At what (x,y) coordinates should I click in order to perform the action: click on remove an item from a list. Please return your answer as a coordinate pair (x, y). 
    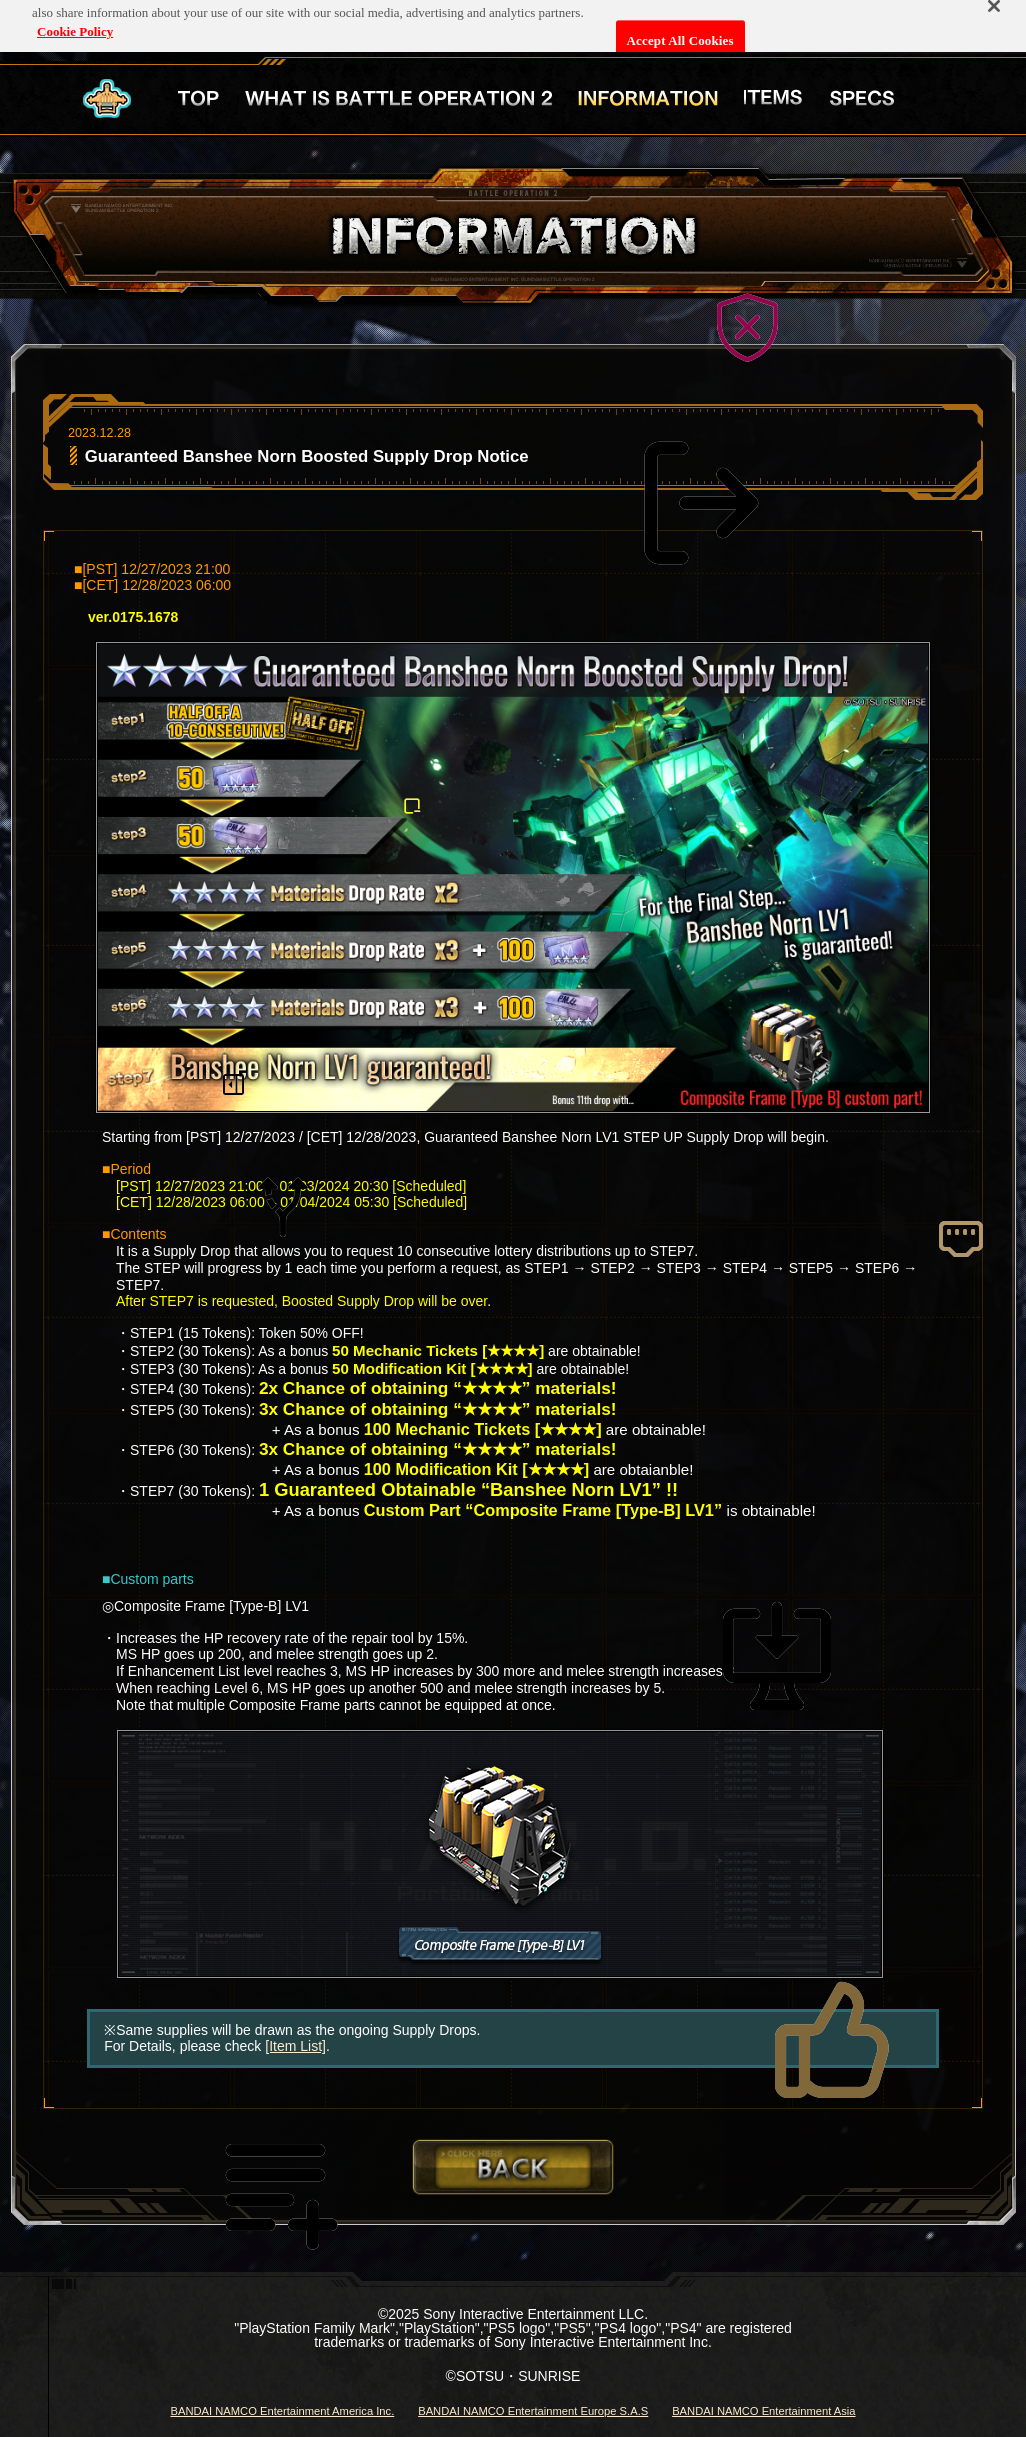
    Looking at the image, I should click on (412, 806).